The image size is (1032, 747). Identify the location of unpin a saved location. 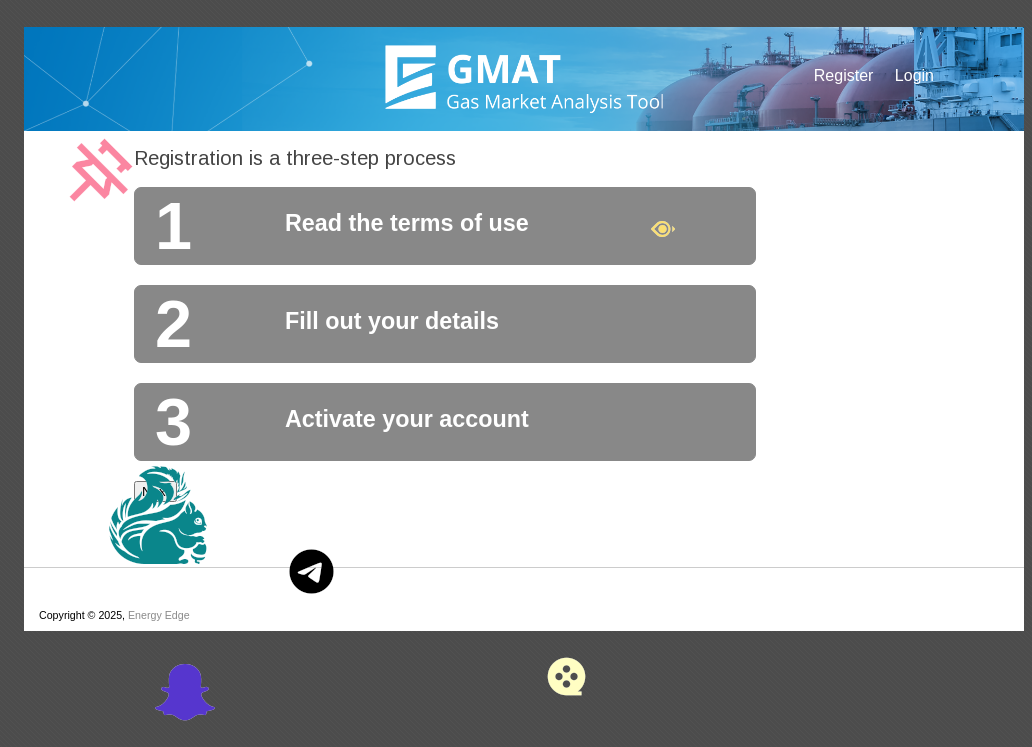
(98, 172).